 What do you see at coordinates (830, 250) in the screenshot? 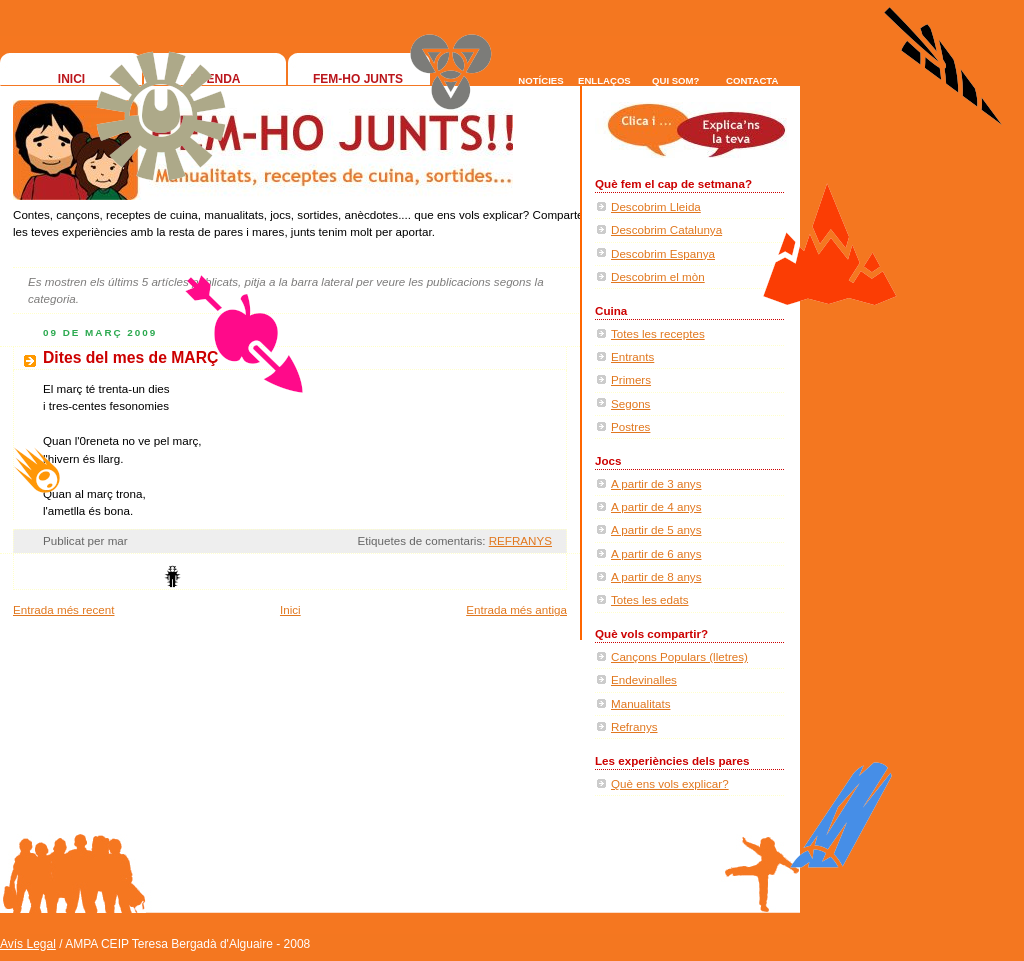
I see `view mountain or terrain features` at bounding box center [830, 250].